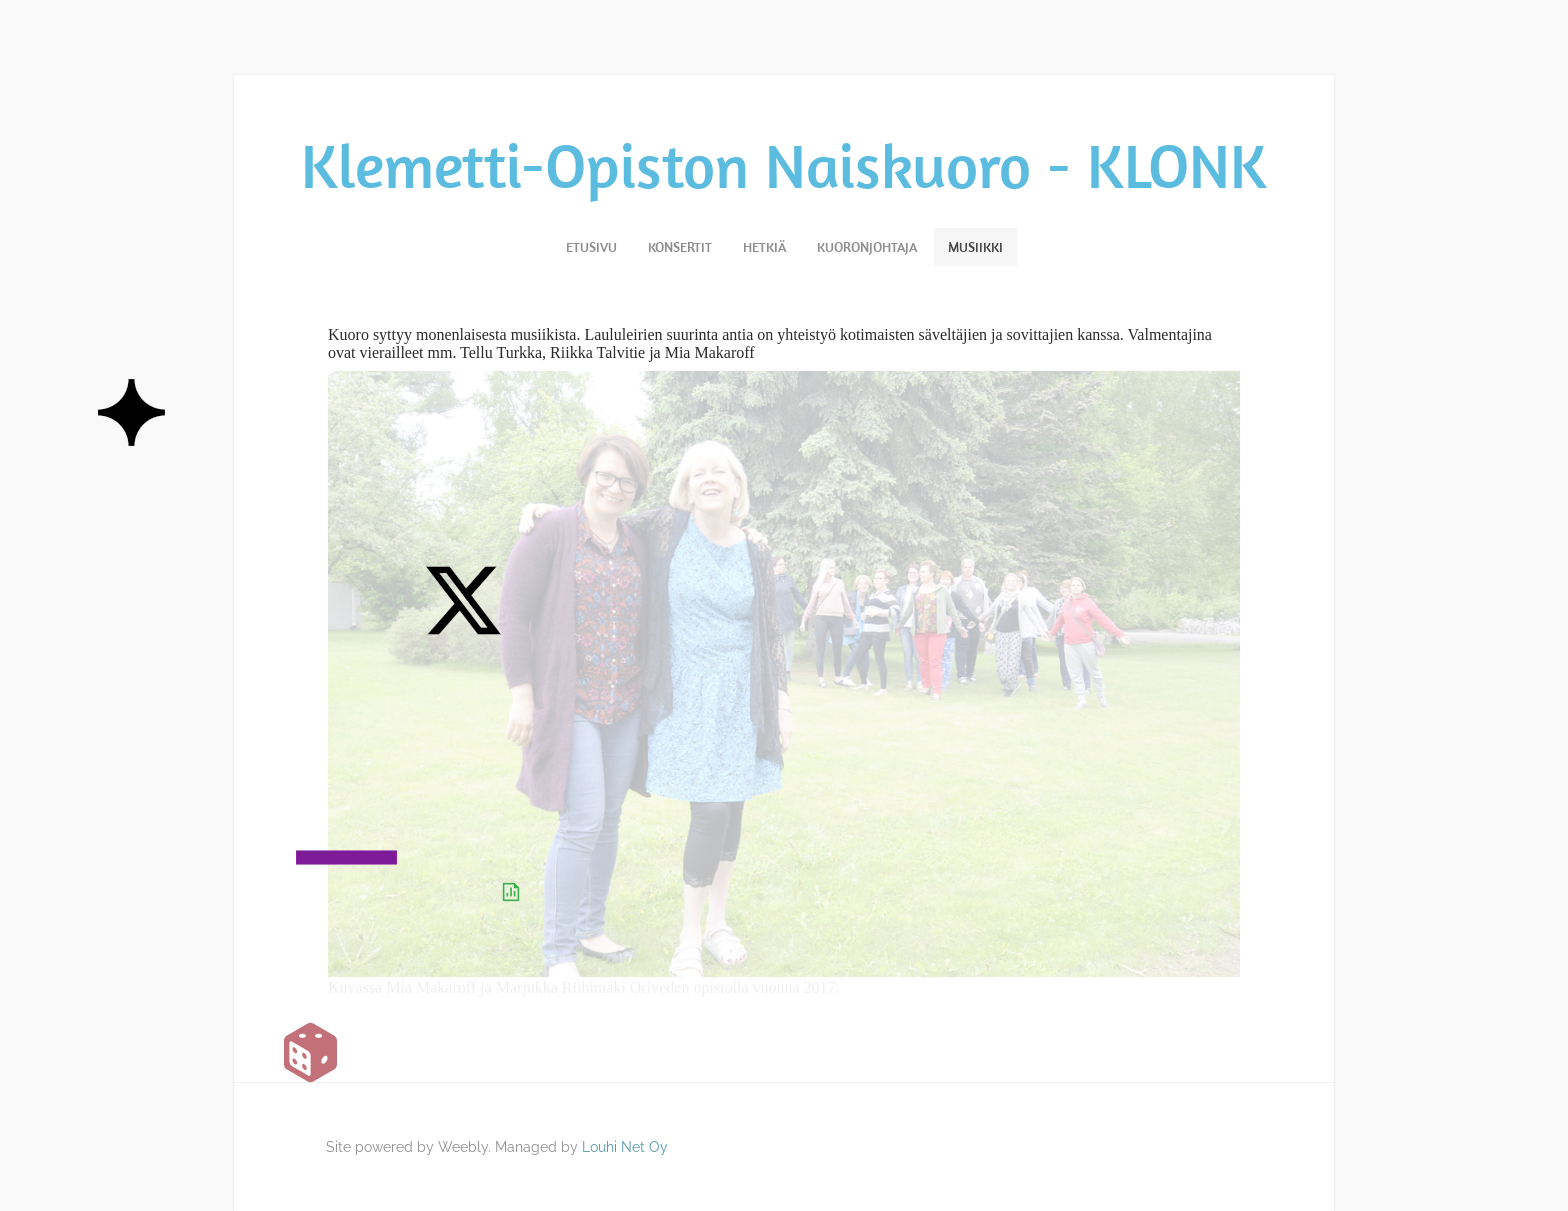 The width and height of the screenshot is (1568, 1211). Describe the element at coordinates (131, 412) in the screenshot. I see `indicates clear, sunny weather conditions` at that location.